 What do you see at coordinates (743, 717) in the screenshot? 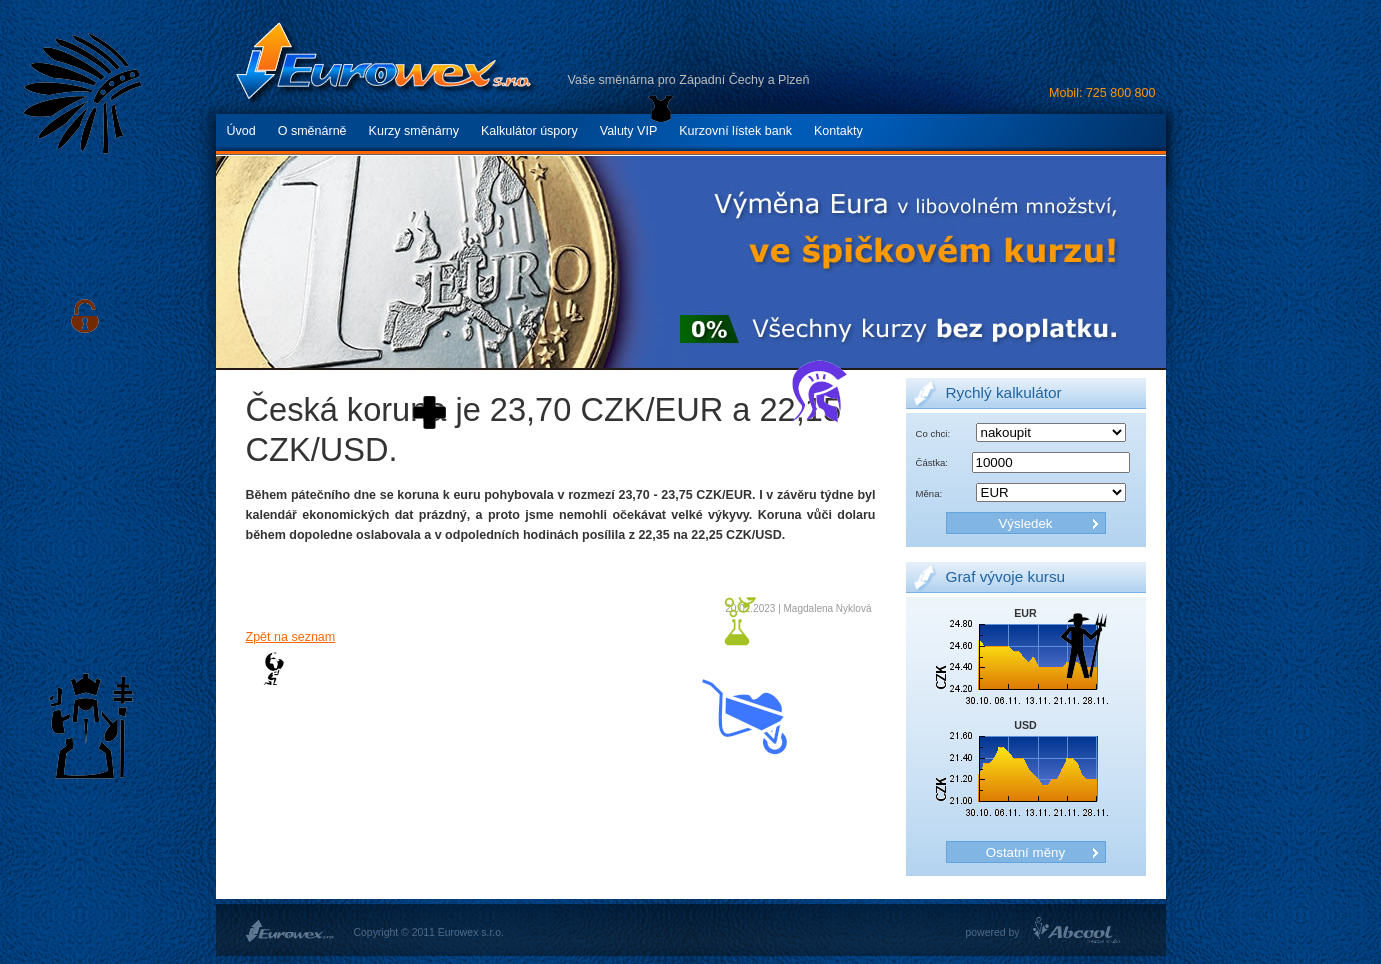
I see `access gardening or landscaping tools` at bounding box center [743, 717].